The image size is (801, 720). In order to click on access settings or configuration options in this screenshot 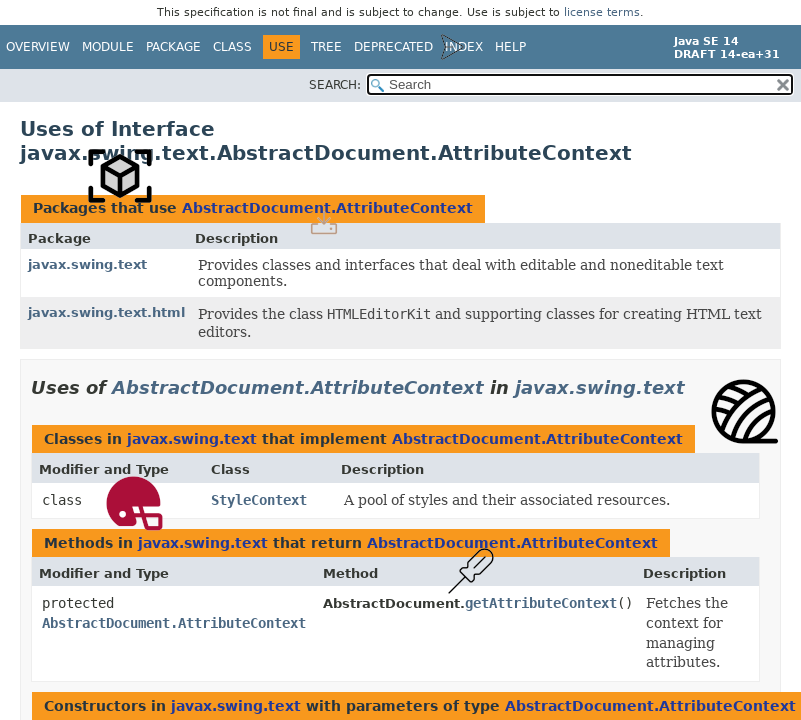, I will do `click(471, 571)`.